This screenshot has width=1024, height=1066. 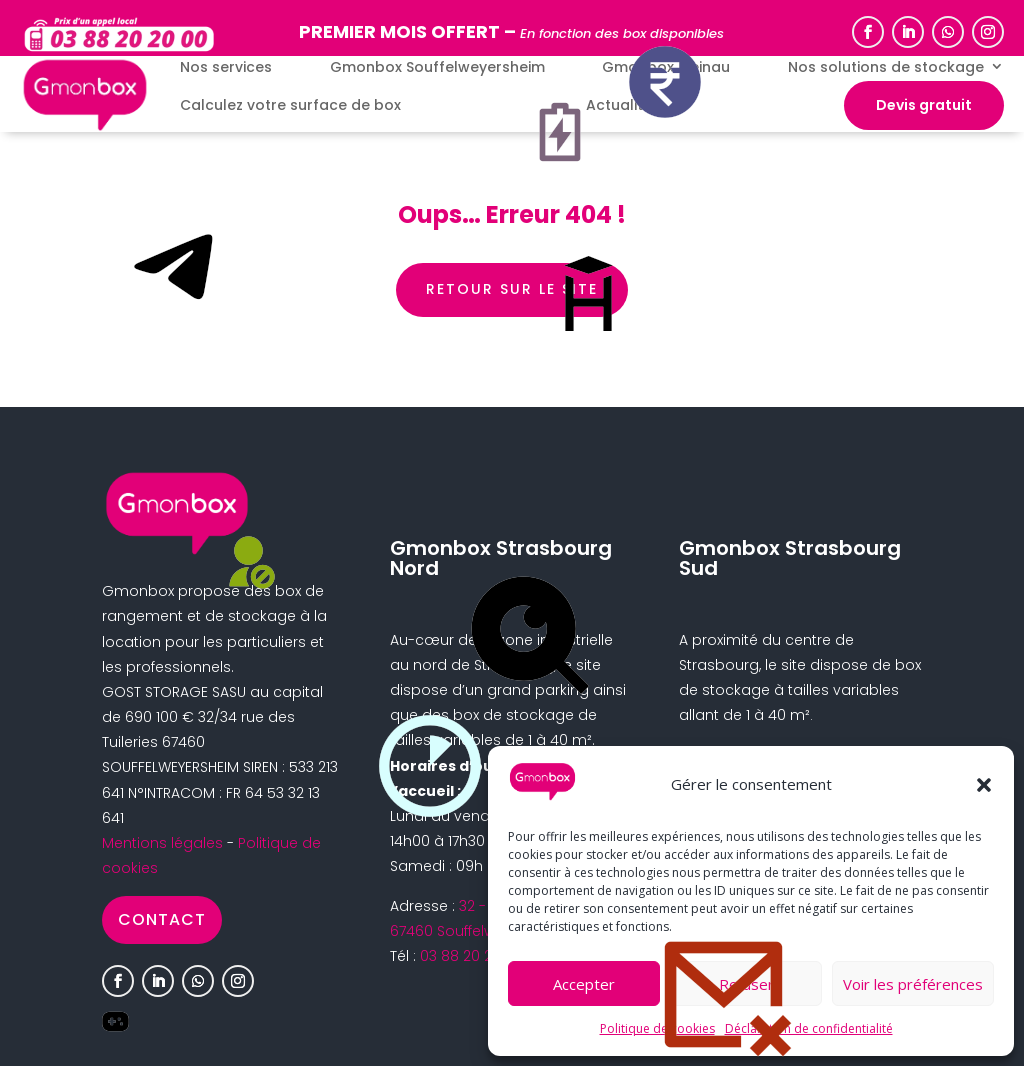 I want to click on close or dismiss an email, so click(x=723, y=994).